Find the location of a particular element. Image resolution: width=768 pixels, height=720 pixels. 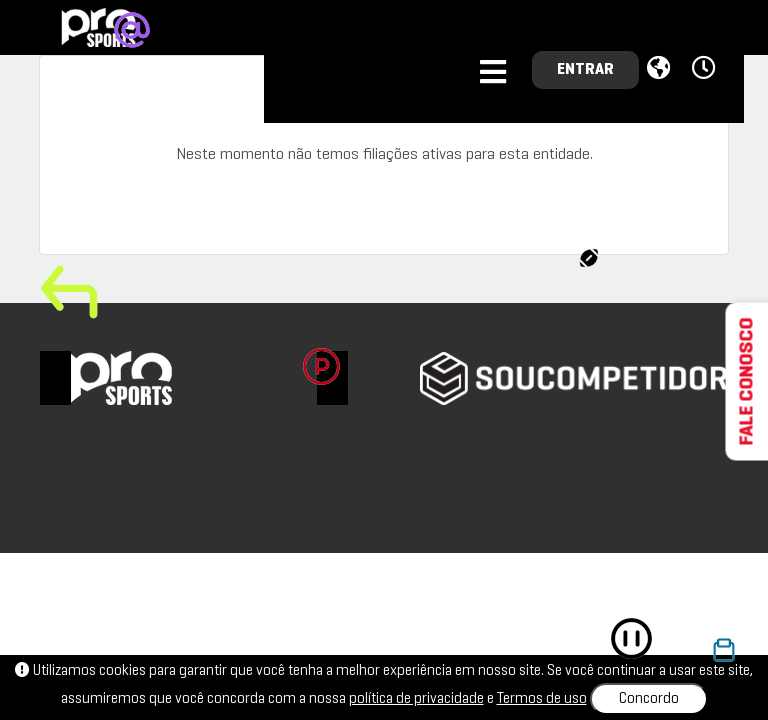

access sports or football content is located at coordinates (589, 258).